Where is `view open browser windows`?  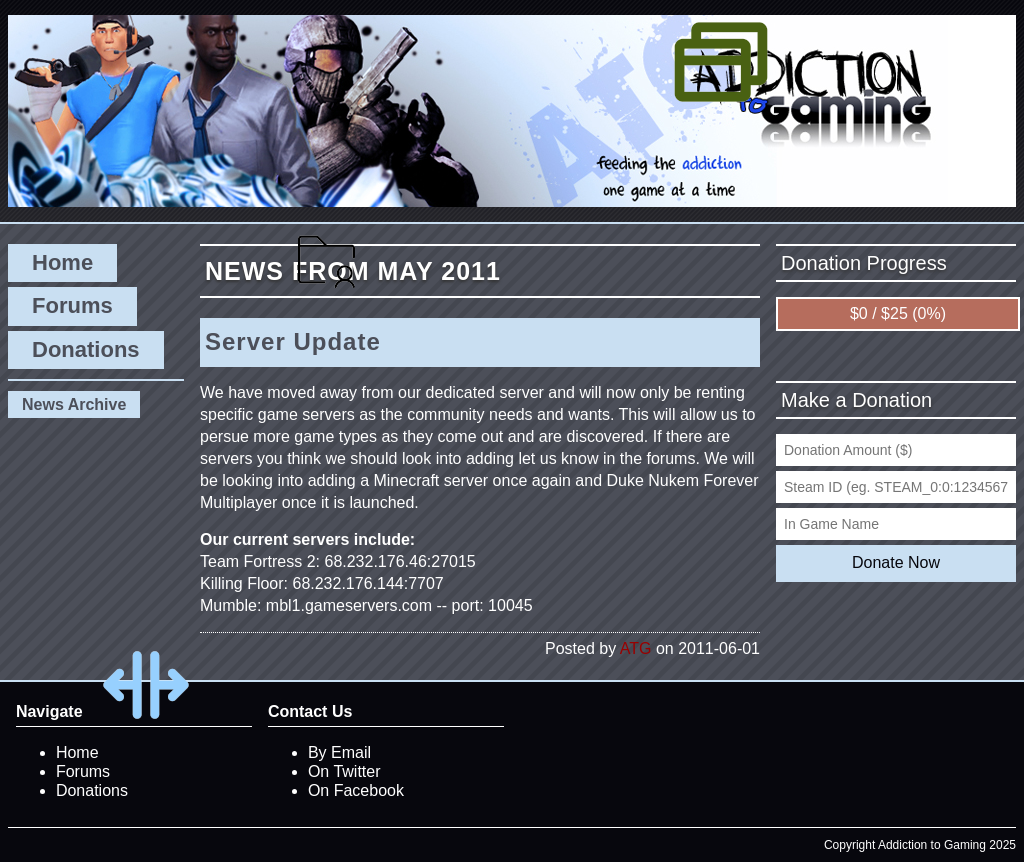
view open browser windows is located at coordinates (721, 62).